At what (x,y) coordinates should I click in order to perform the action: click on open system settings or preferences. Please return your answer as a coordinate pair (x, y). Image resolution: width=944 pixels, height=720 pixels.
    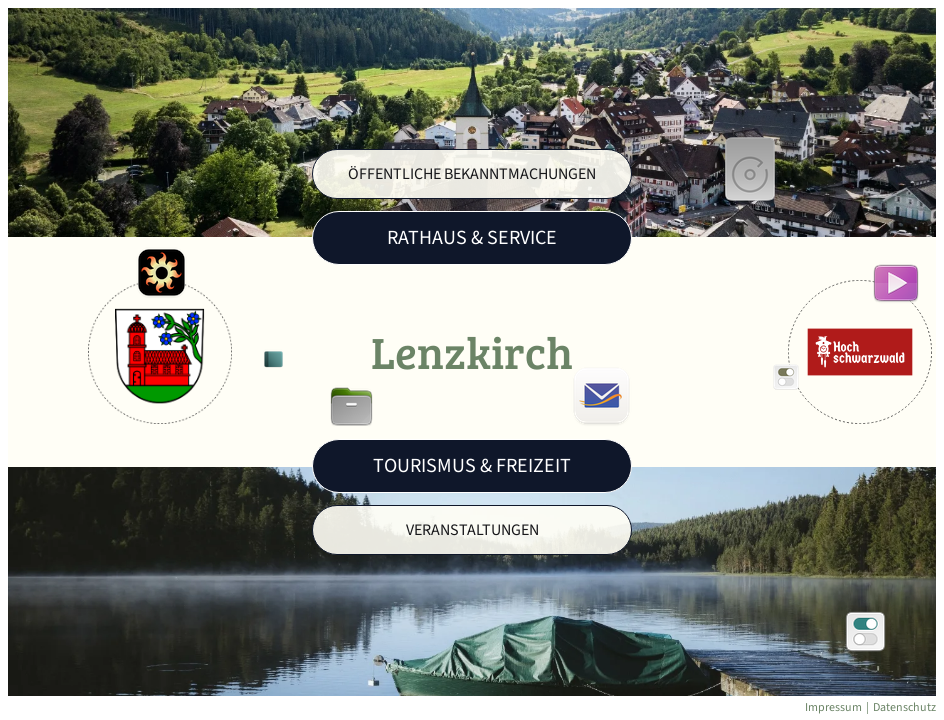
    Looking at the image, I should click on (865, 631).